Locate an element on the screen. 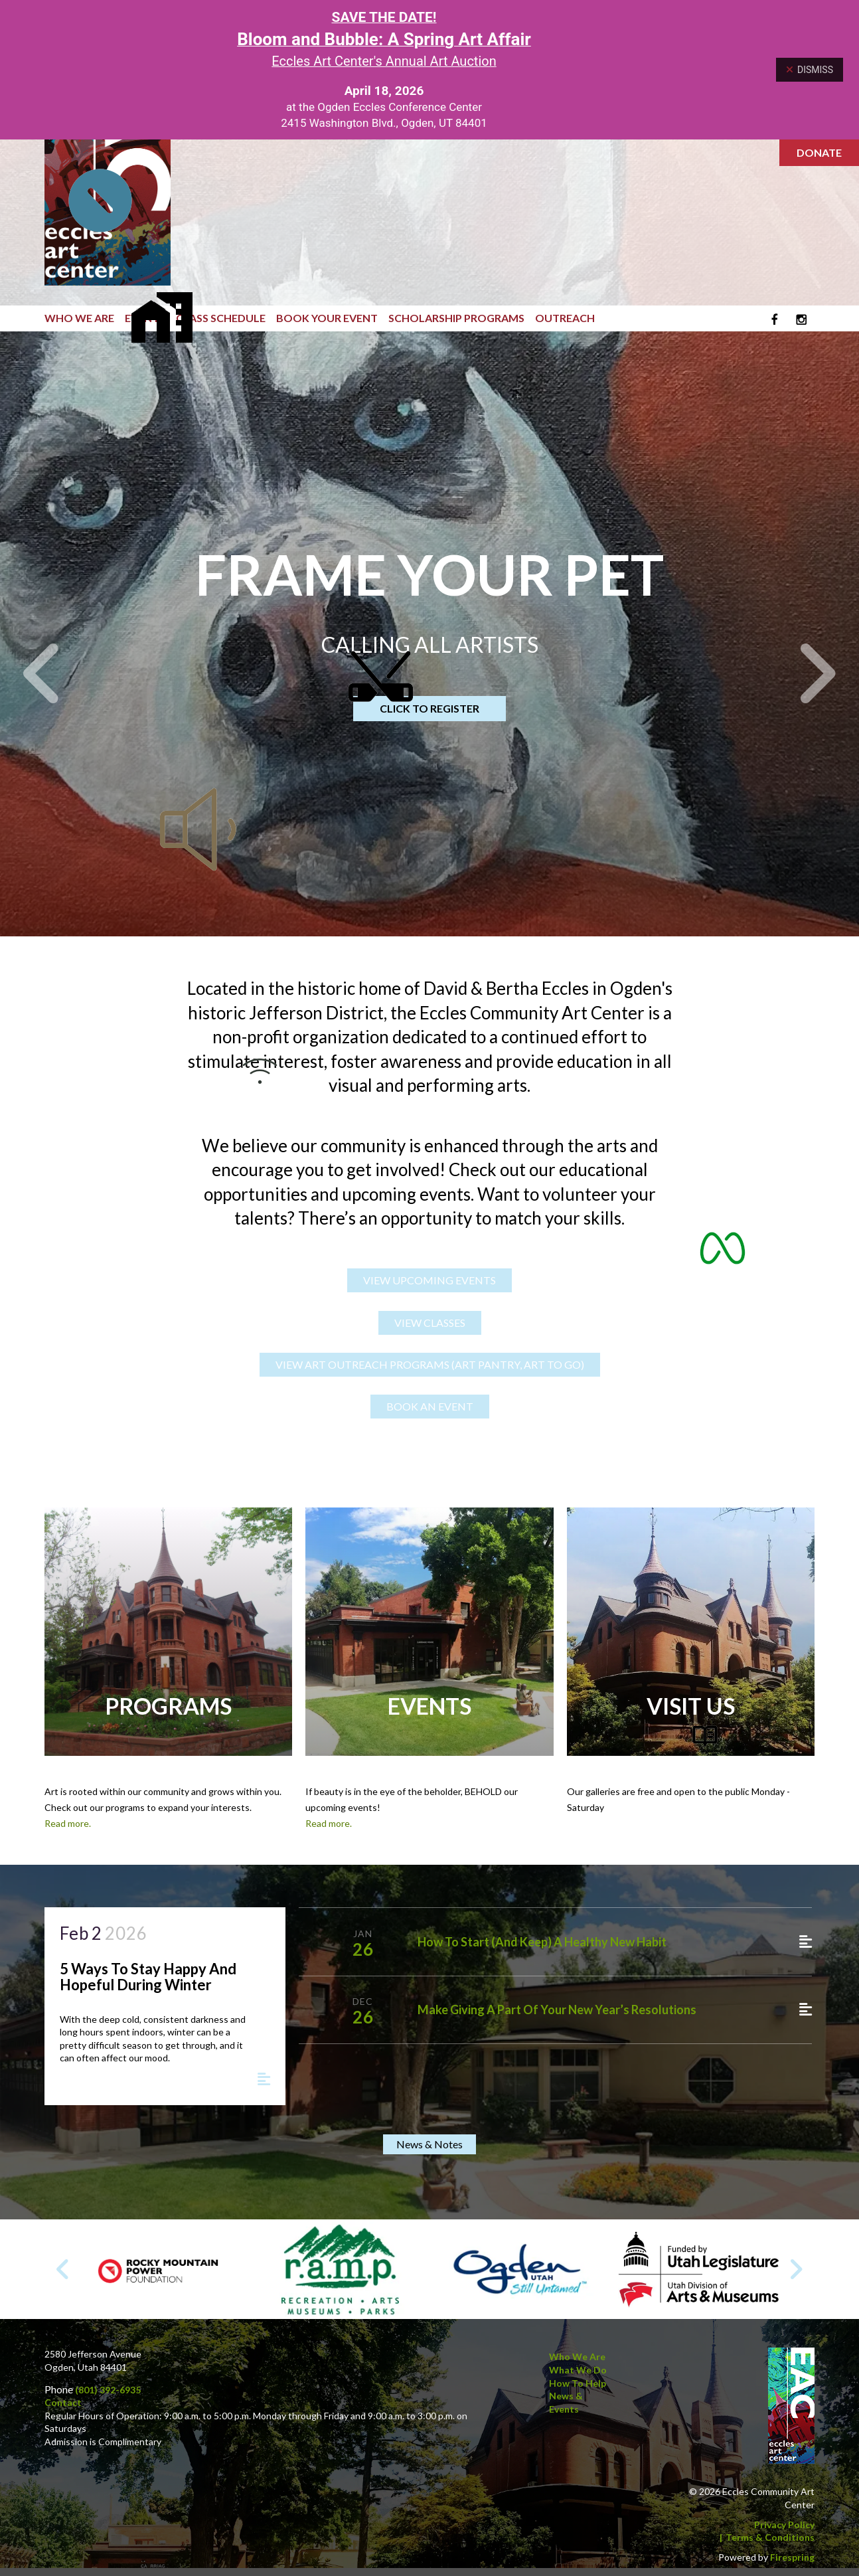  indicates moderate wifi signal strength is located at coordinates (260, 1065).